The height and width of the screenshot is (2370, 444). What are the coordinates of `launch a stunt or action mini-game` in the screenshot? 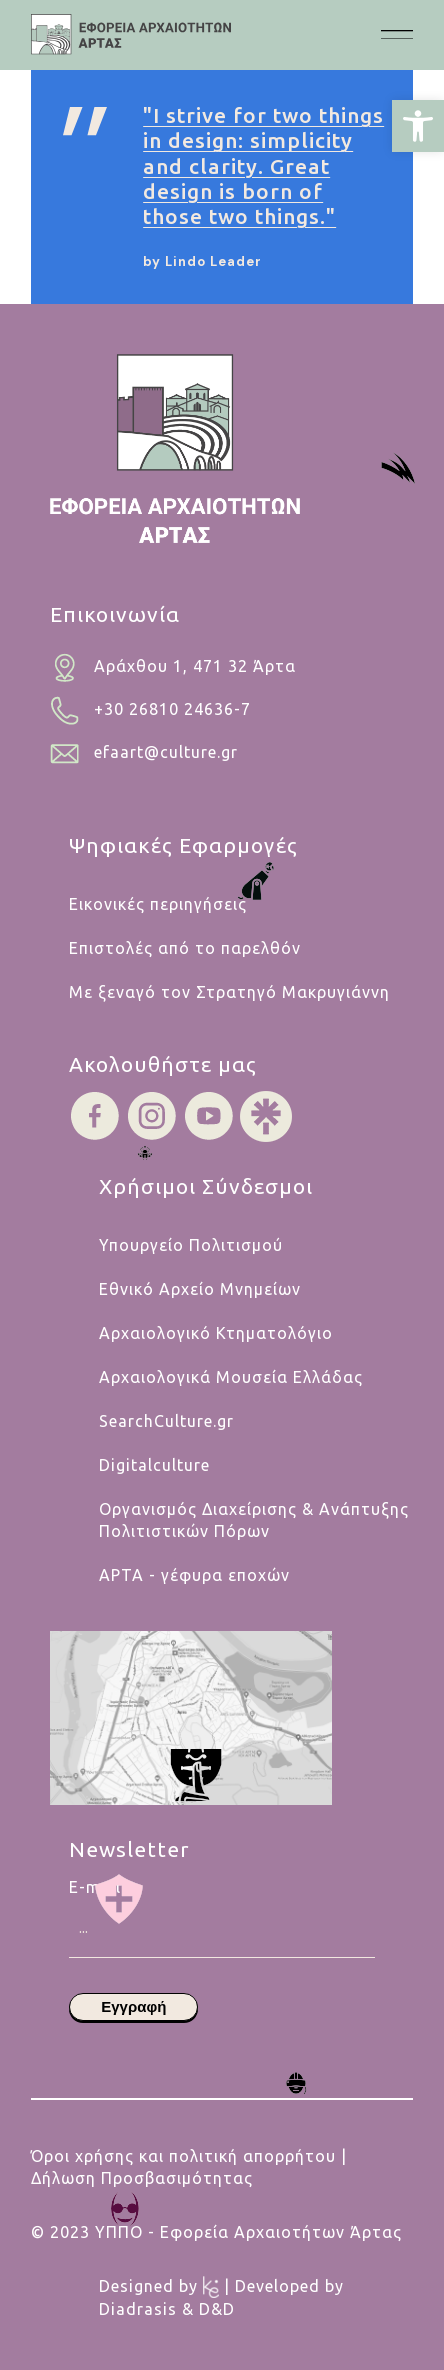 It's located at (257, 881).